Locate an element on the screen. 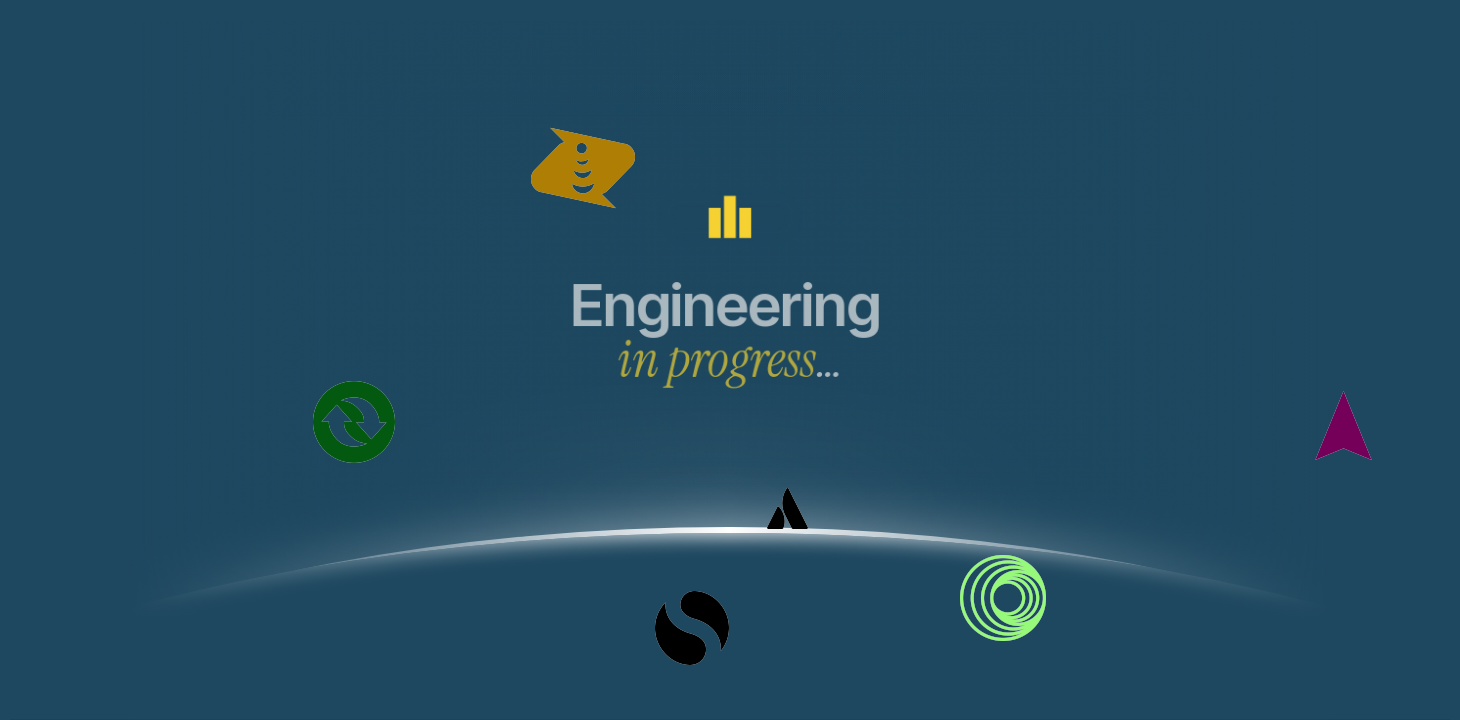  atlassian company logo is located at coordinates (787, 508).